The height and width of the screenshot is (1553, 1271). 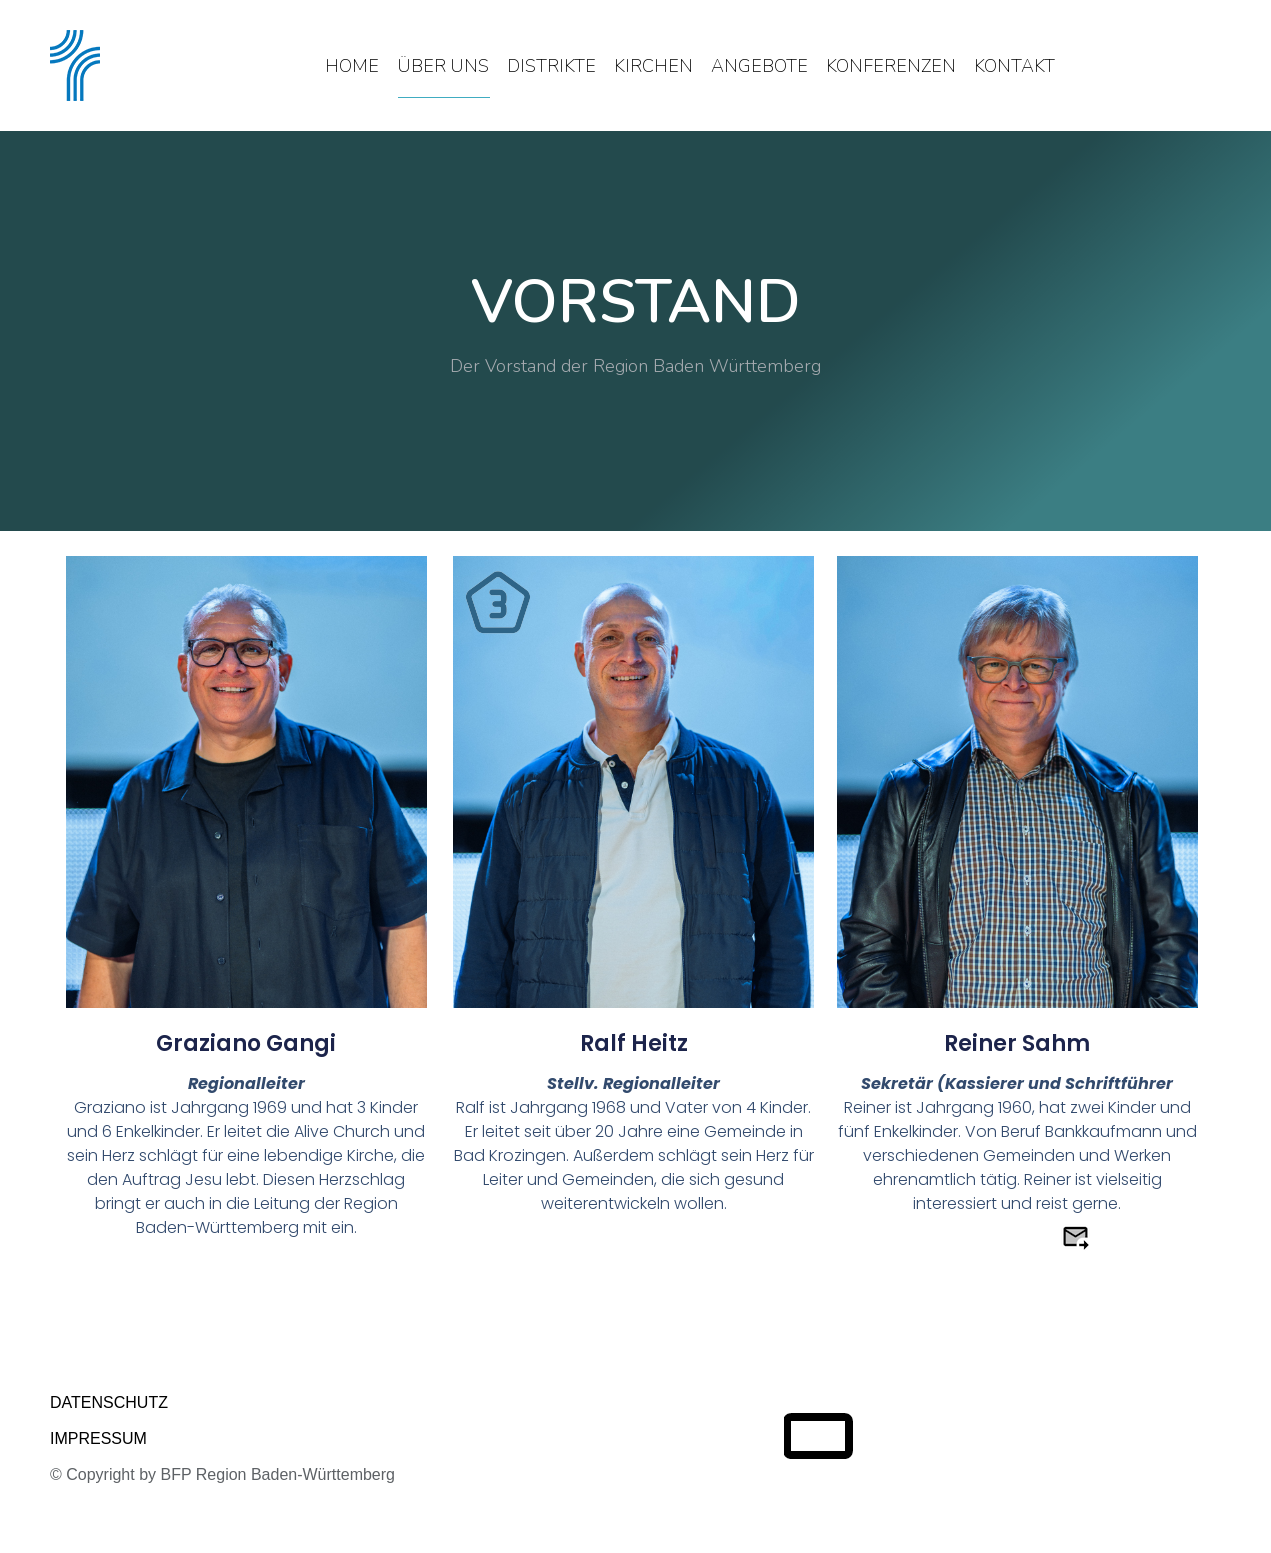 What do you see at coordinates (818, 1436) in the screenshot?
I see `crop image to 16:9 aspect ratio` at bounding box center [818, 1436].